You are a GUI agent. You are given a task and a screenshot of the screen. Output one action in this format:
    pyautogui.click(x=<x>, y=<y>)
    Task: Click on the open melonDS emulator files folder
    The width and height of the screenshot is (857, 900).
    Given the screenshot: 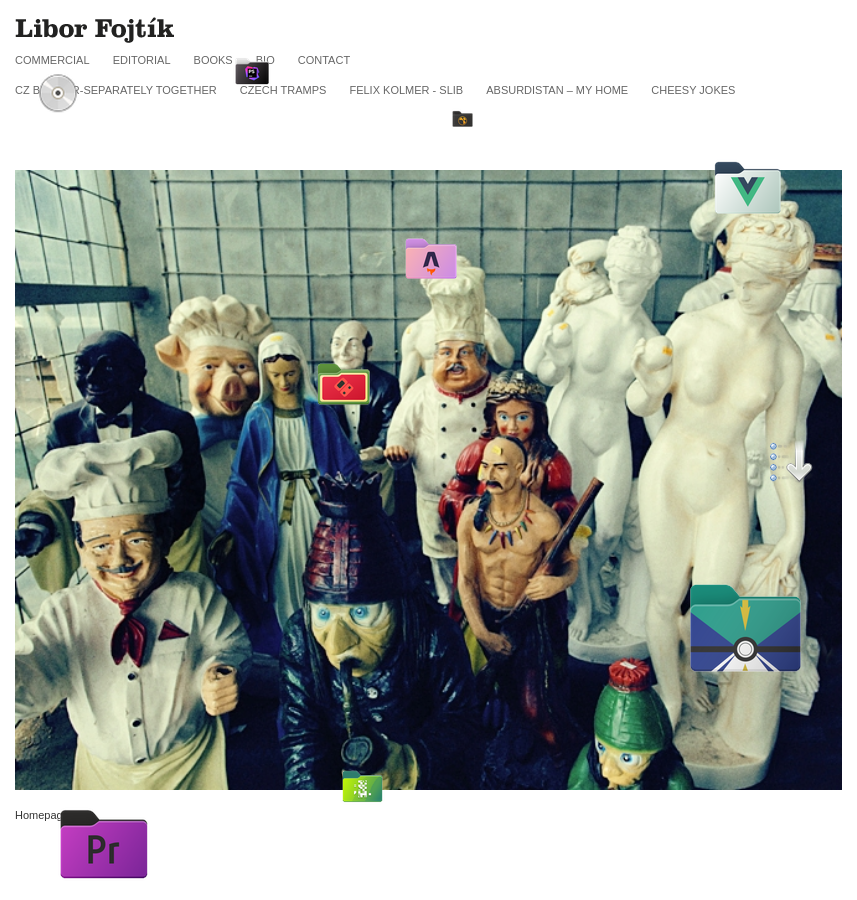 What is the action you would take?
    pyautogui.click(x=343, y=385)
    